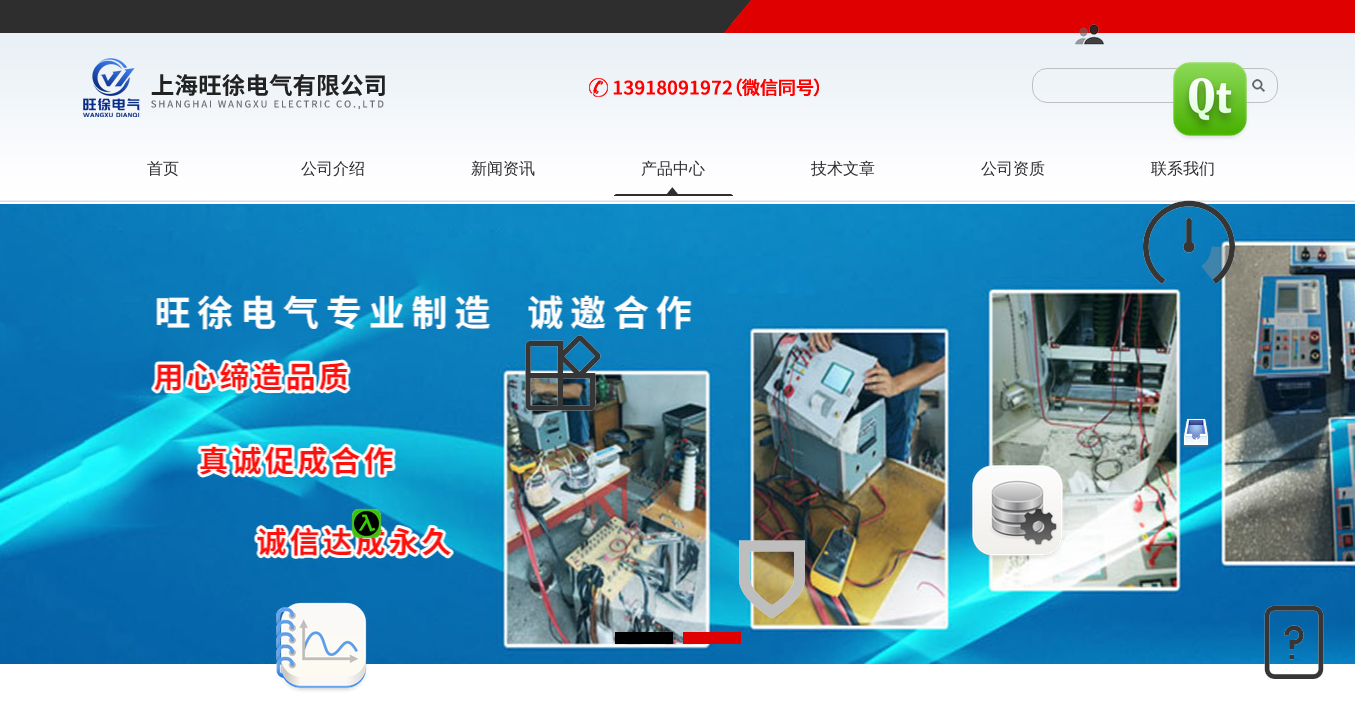 The width and height of the screenshot is (1355, 720). Describe the element at coordinates (1089, 31) in the screenshot. I see `view group or shared folder` at that location.